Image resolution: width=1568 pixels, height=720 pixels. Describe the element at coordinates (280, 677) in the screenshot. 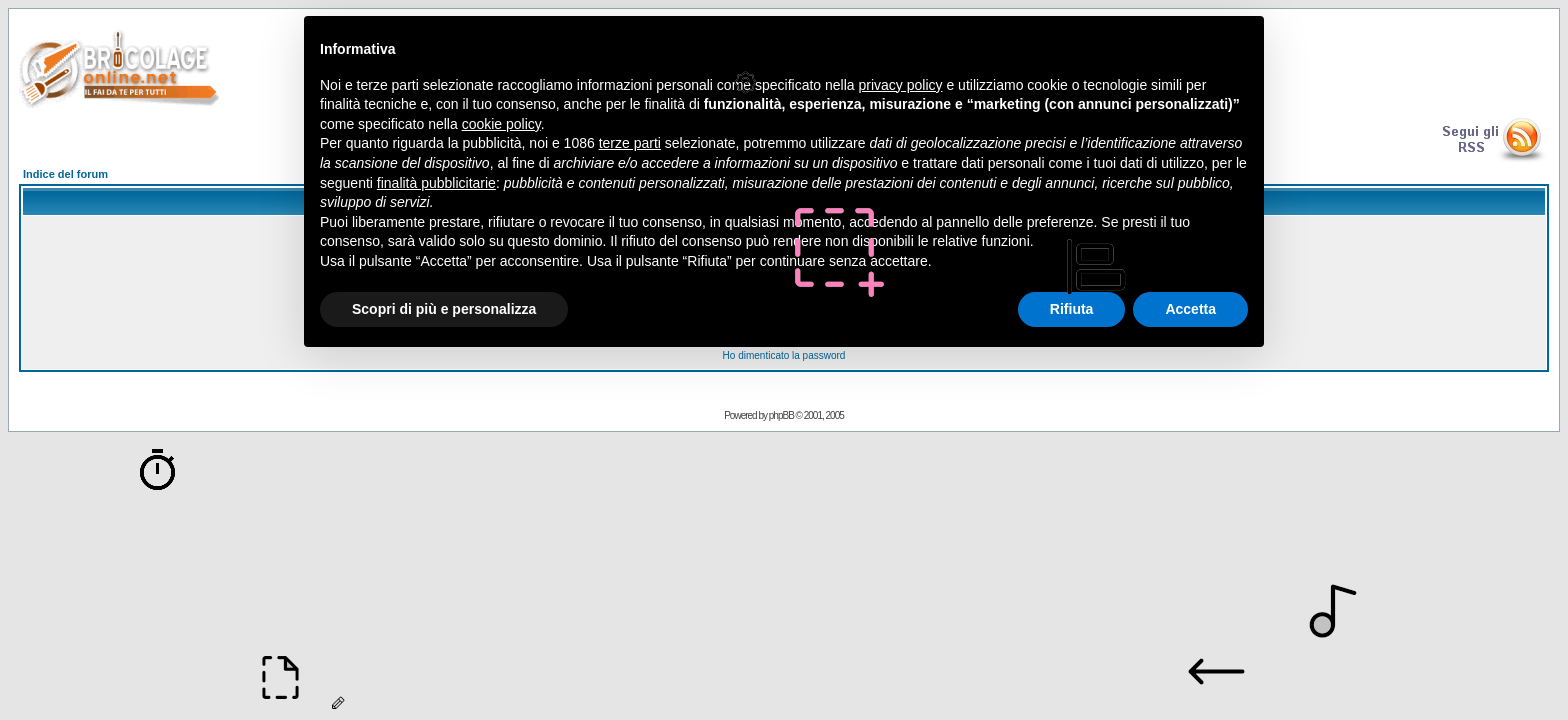

I see `indicates a draft or incomplete file` at that location.